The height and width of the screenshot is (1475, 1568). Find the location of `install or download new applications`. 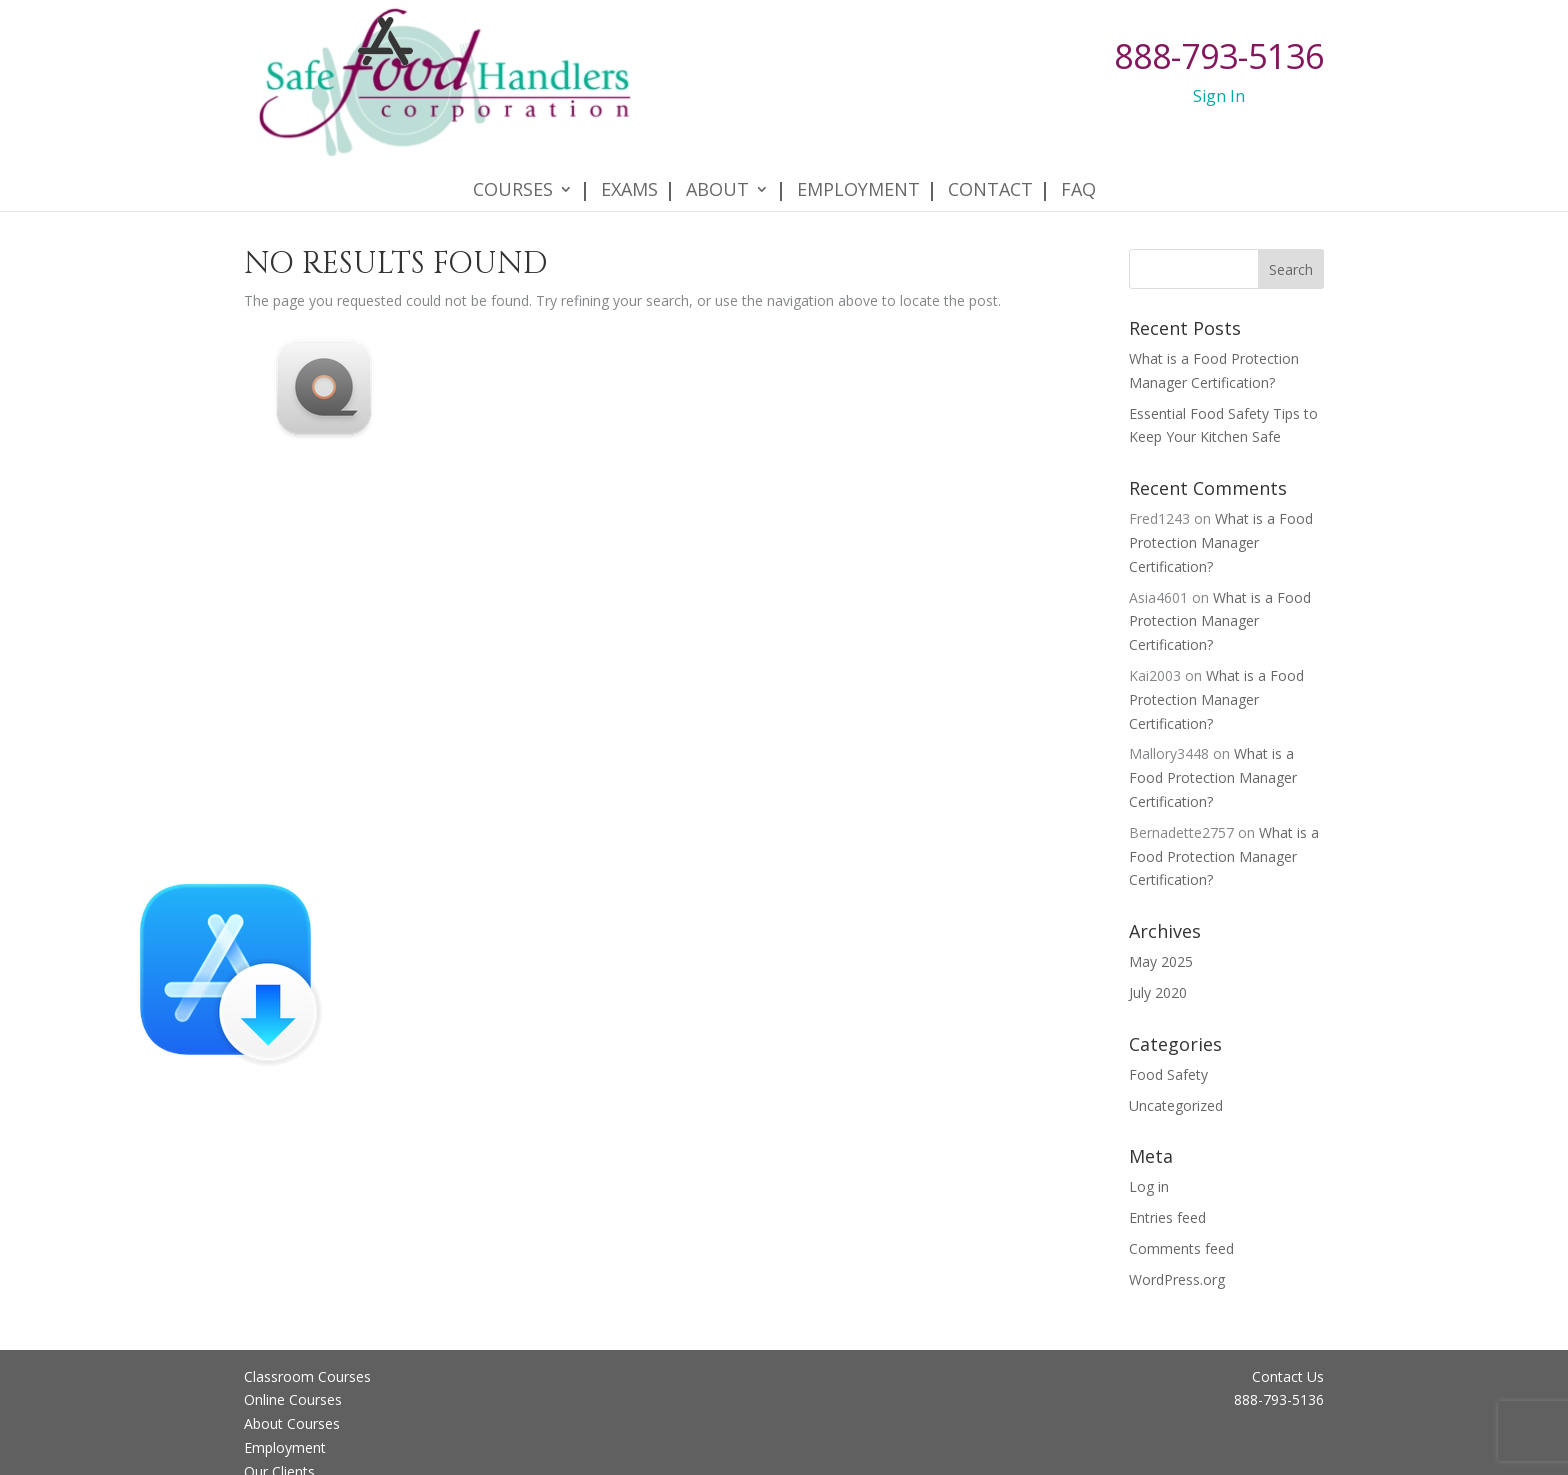

install or download new applications is located at coordinates (225, 969).